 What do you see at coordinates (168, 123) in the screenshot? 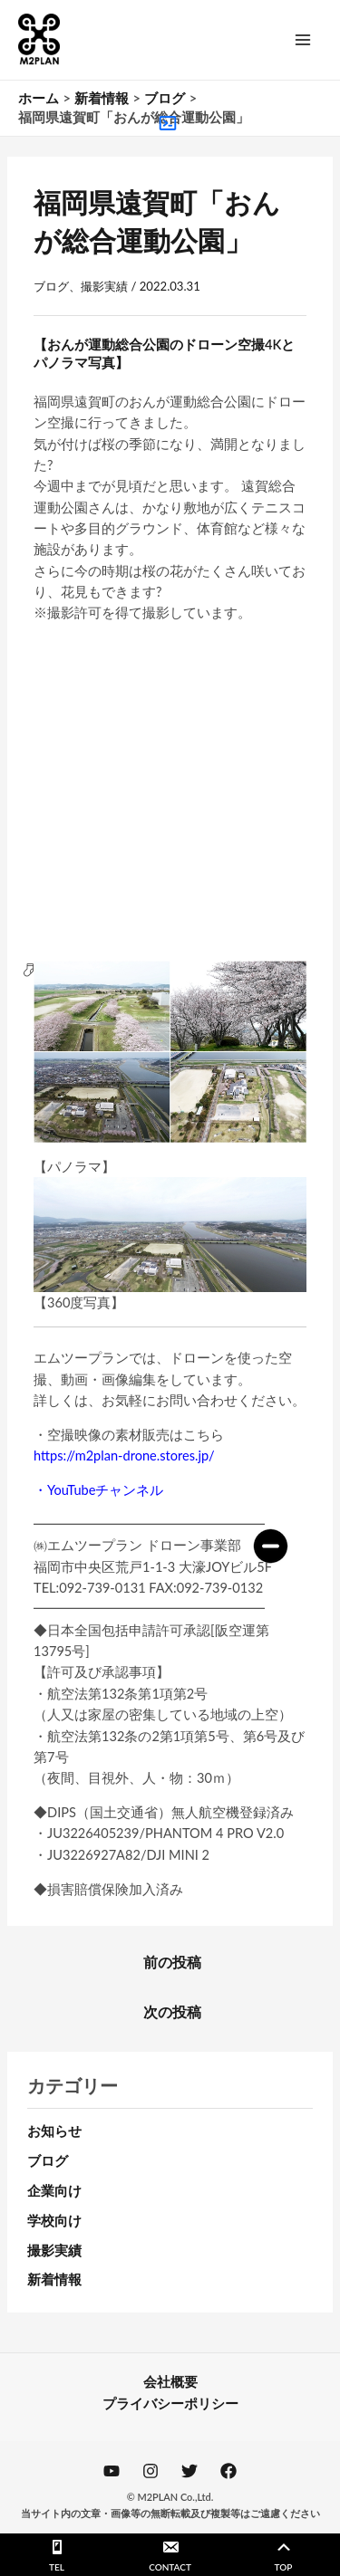
I see `open the command line terminal` at bounding box center [168, 123].